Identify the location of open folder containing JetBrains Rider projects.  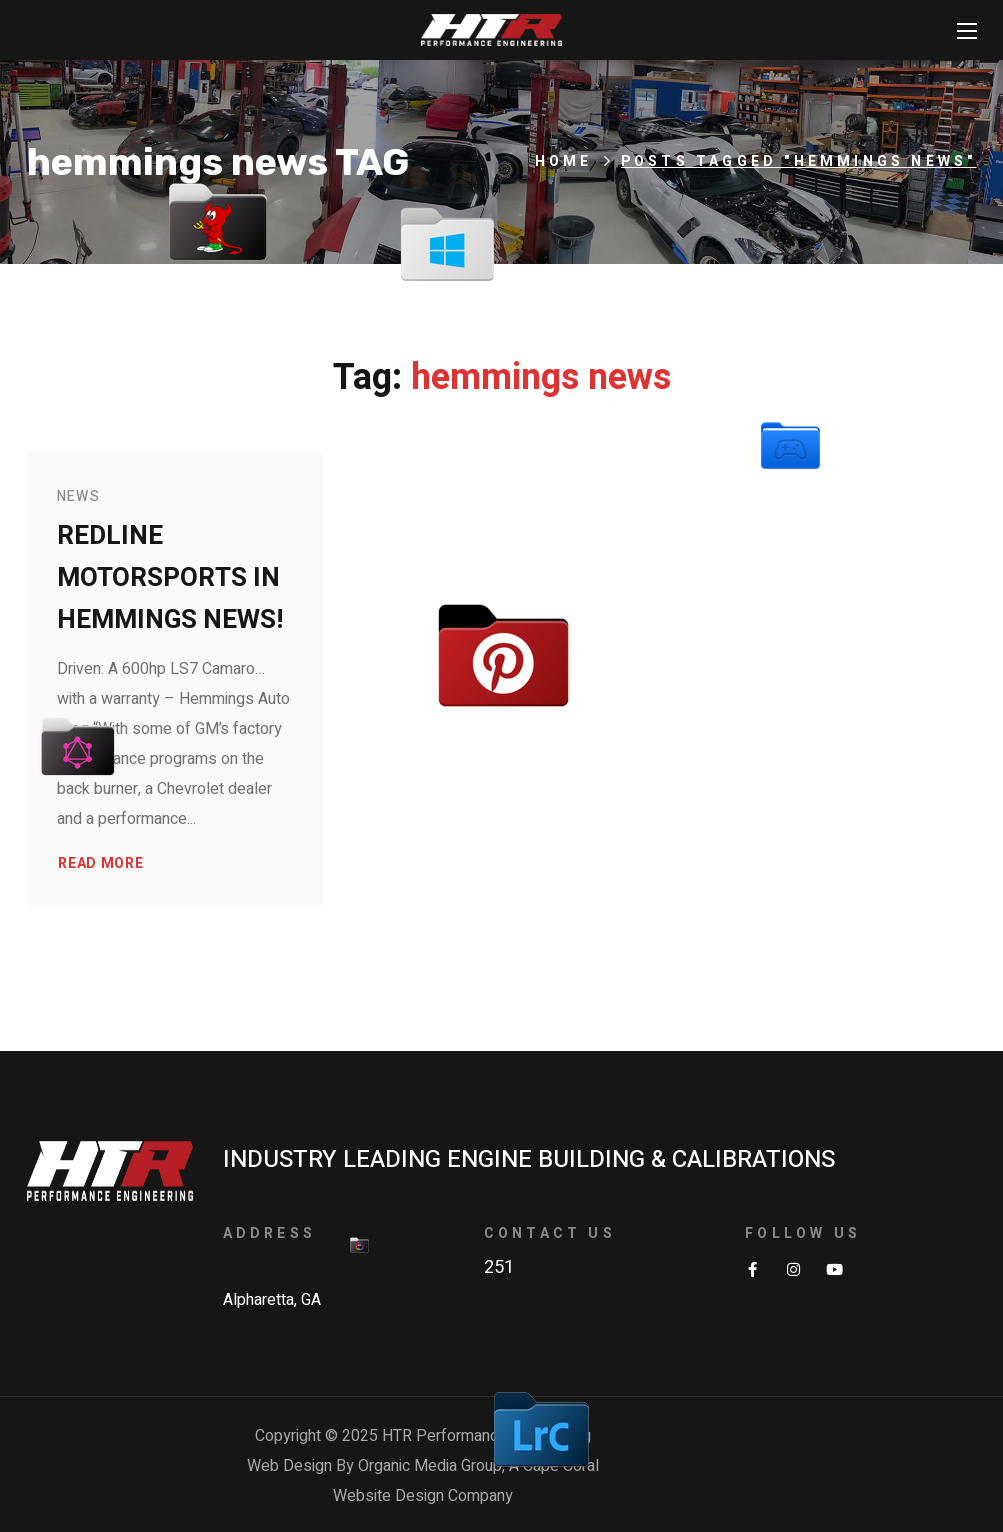
(359, 1245).